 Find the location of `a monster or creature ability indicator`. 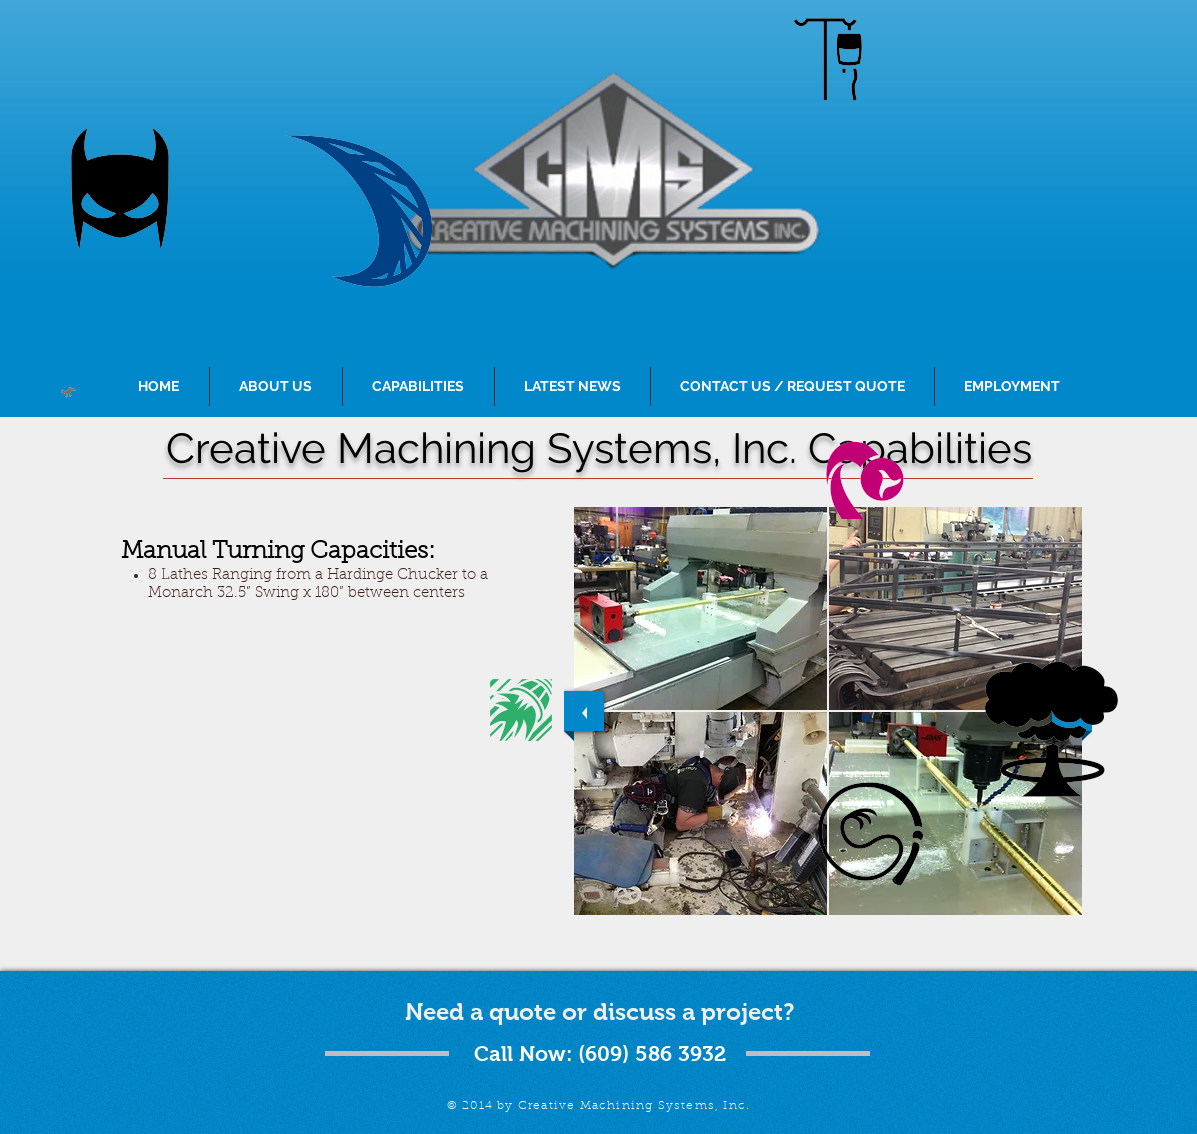

a monster or creature ability indicator is located at coordinates (865, 480).